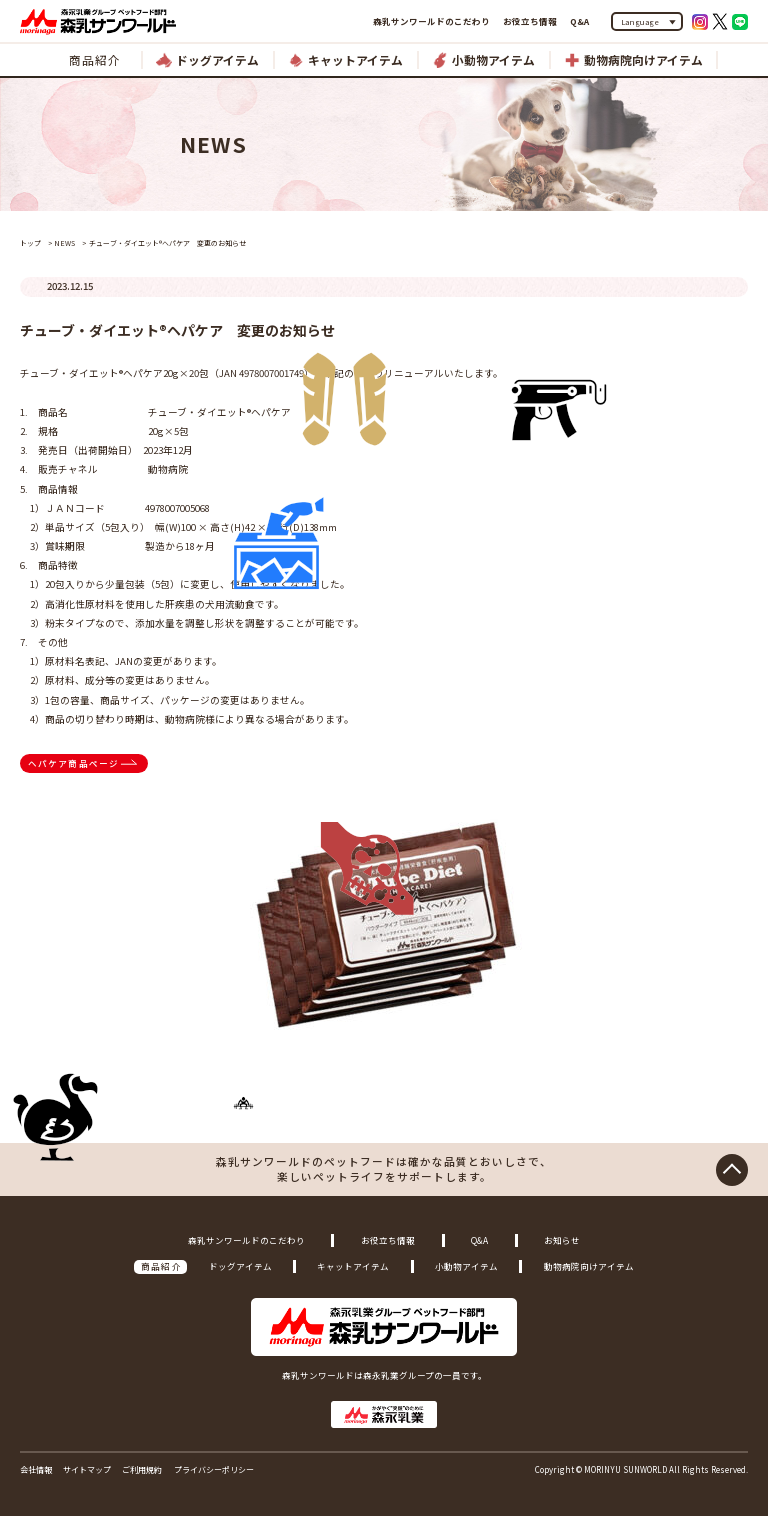 The width and height of the screenshot is (768, 1516). What do you see at coordinates (559, 410) in the screenshot?
I see `select skorpion submachine gun in weapon loadout` at bounding box center [559, 410].